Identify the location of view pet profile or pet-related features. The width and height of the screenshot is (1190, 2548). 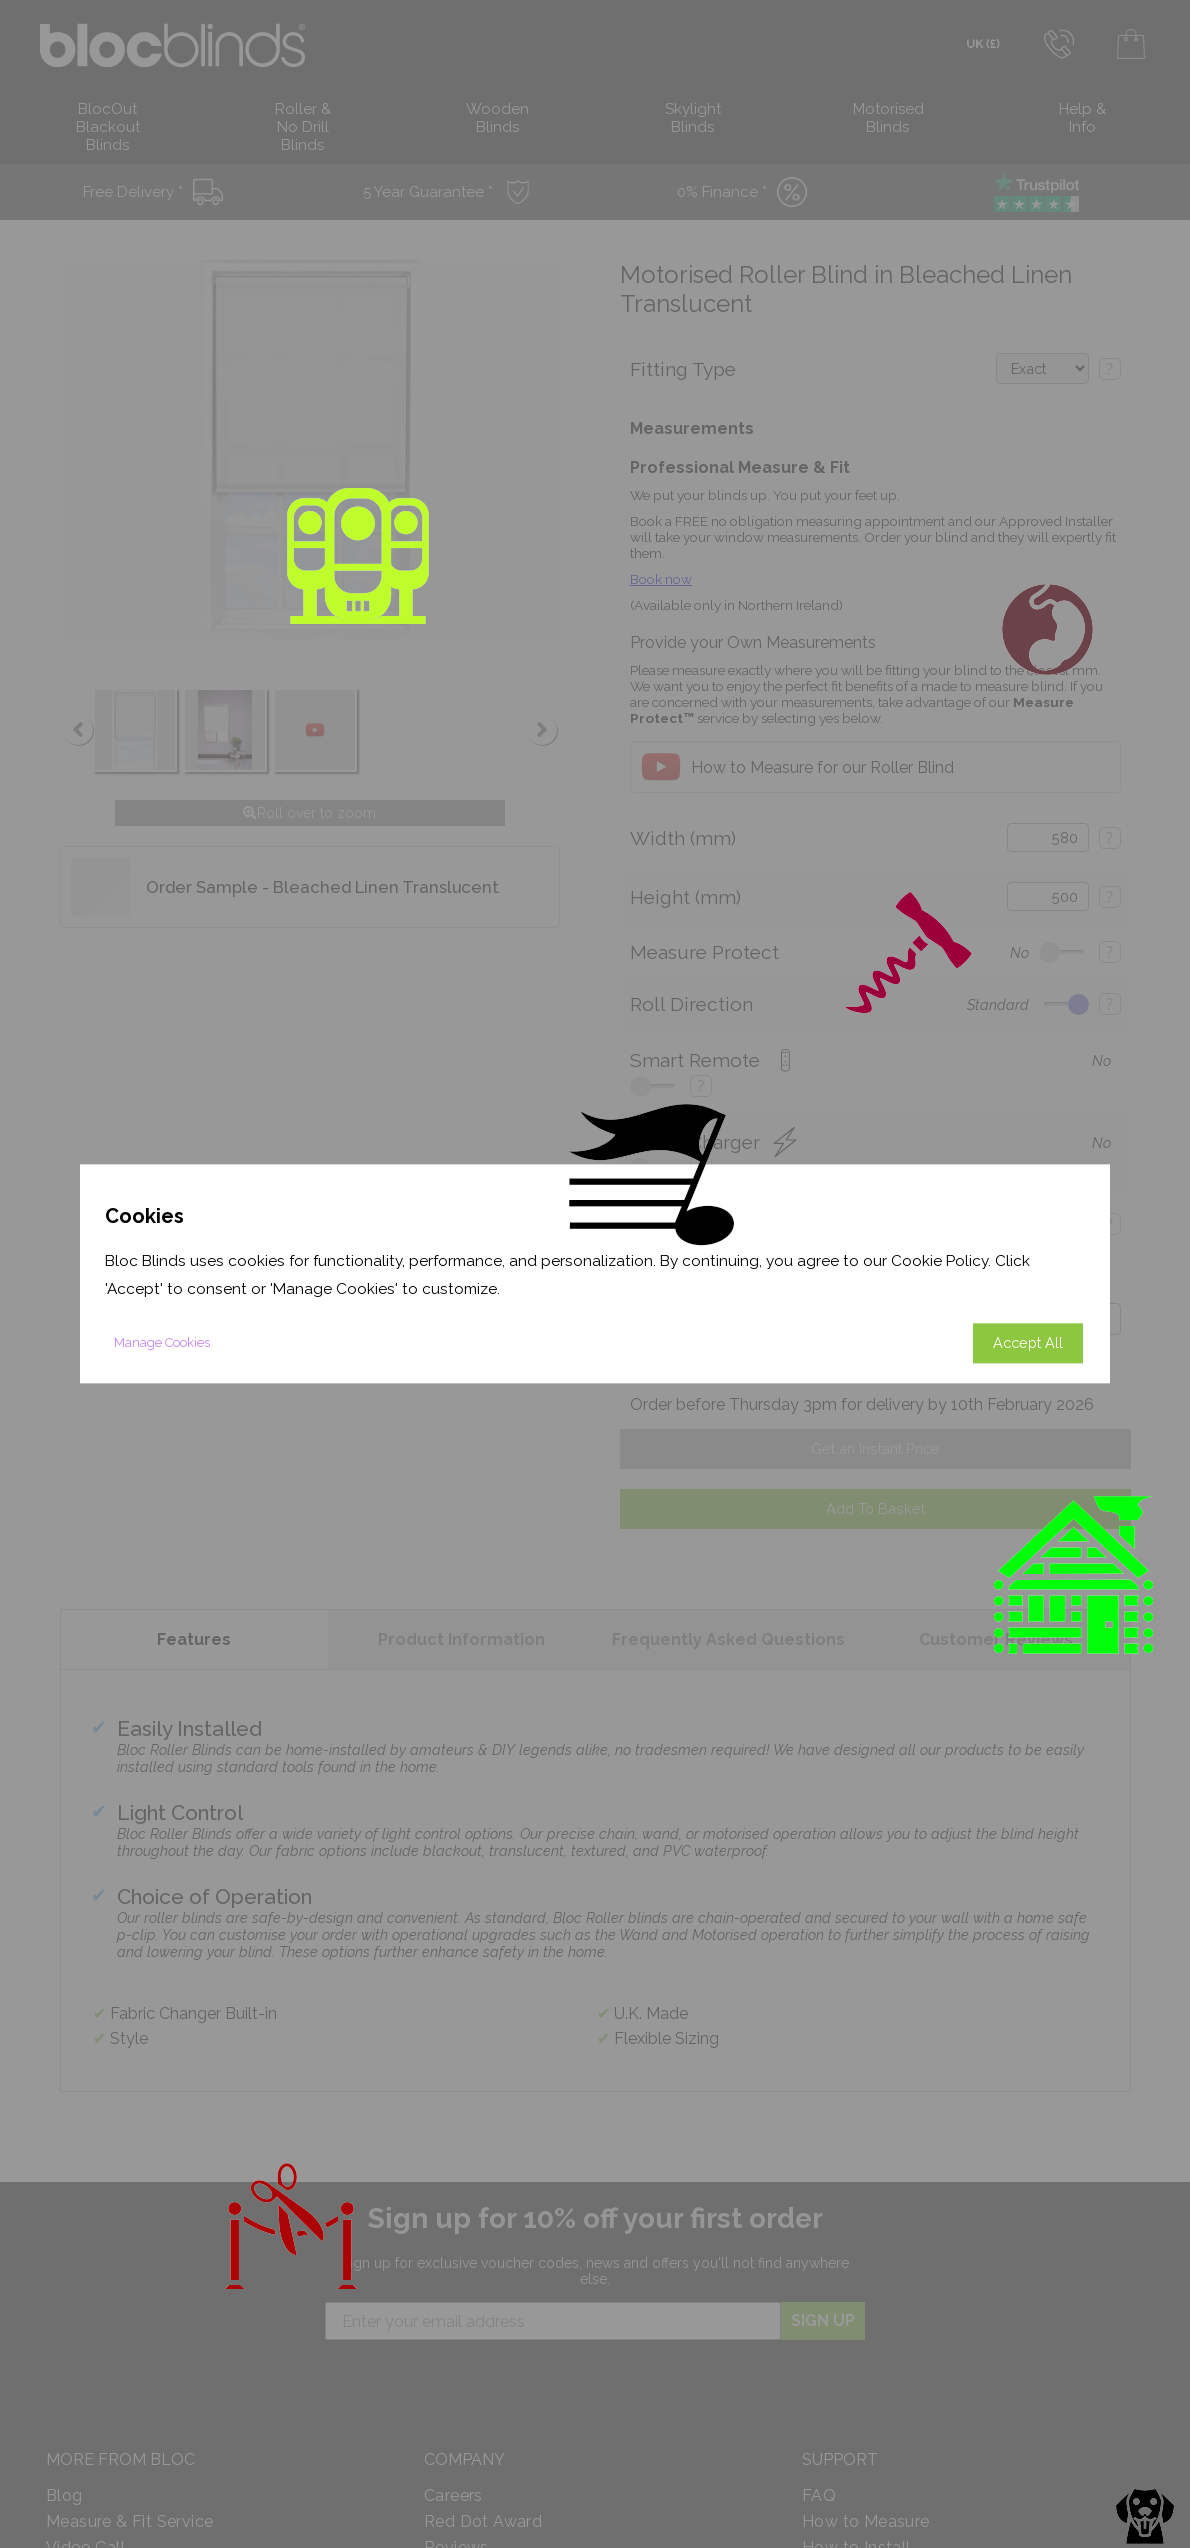
(1145, 2515).